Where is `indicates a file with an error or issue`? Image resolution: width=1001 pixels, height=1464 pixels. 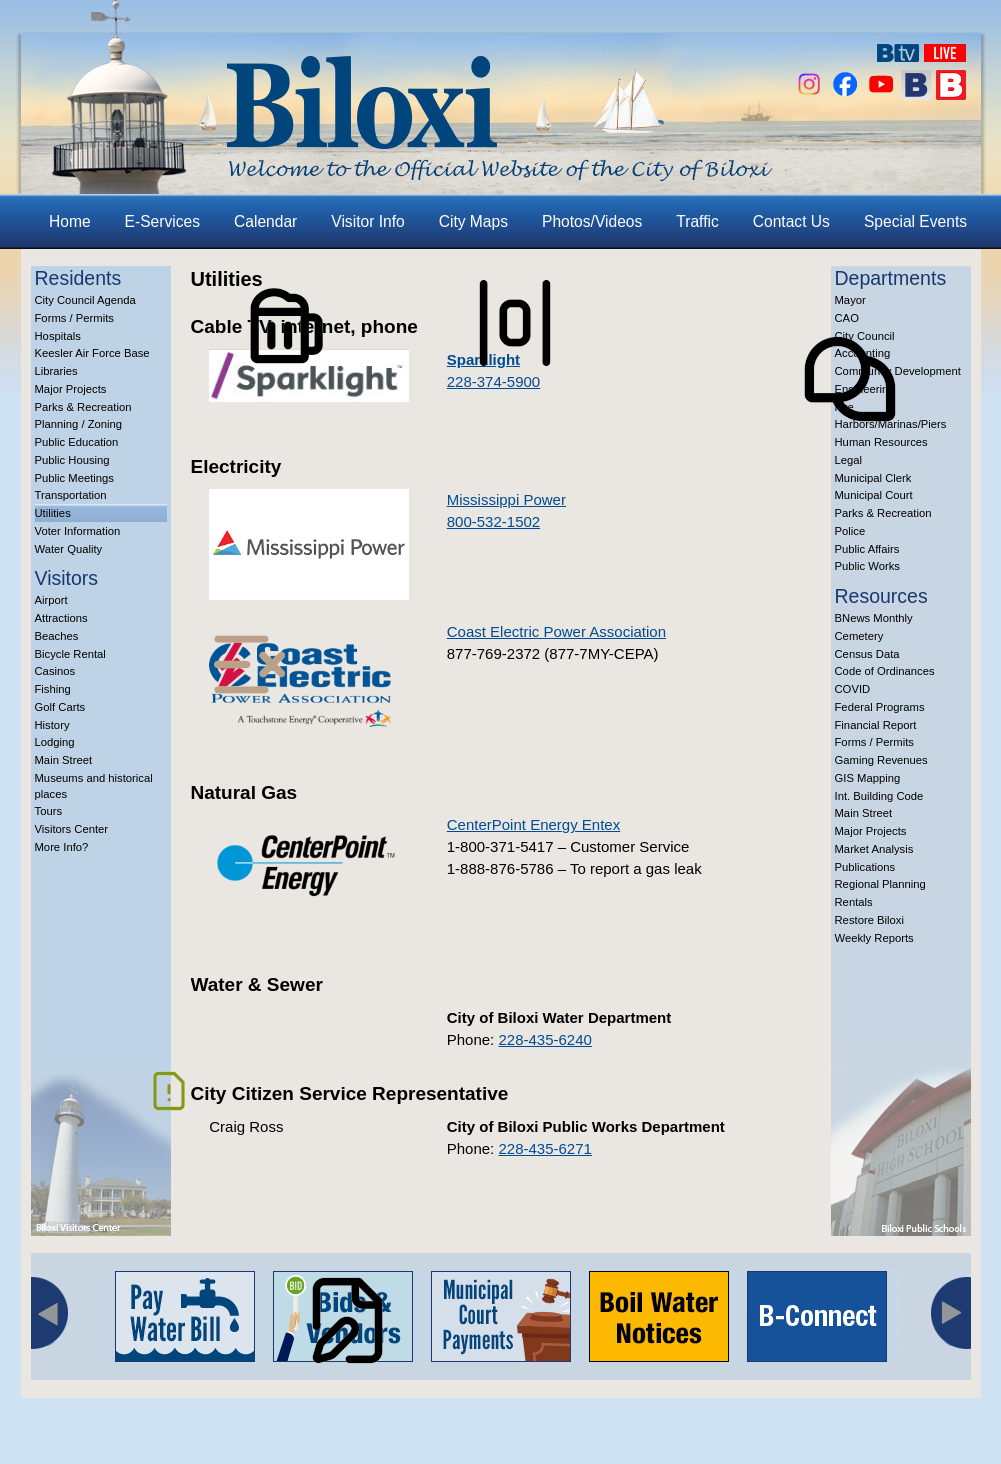
indicates a file with an error or issue is located at coordinates (169, 1091).